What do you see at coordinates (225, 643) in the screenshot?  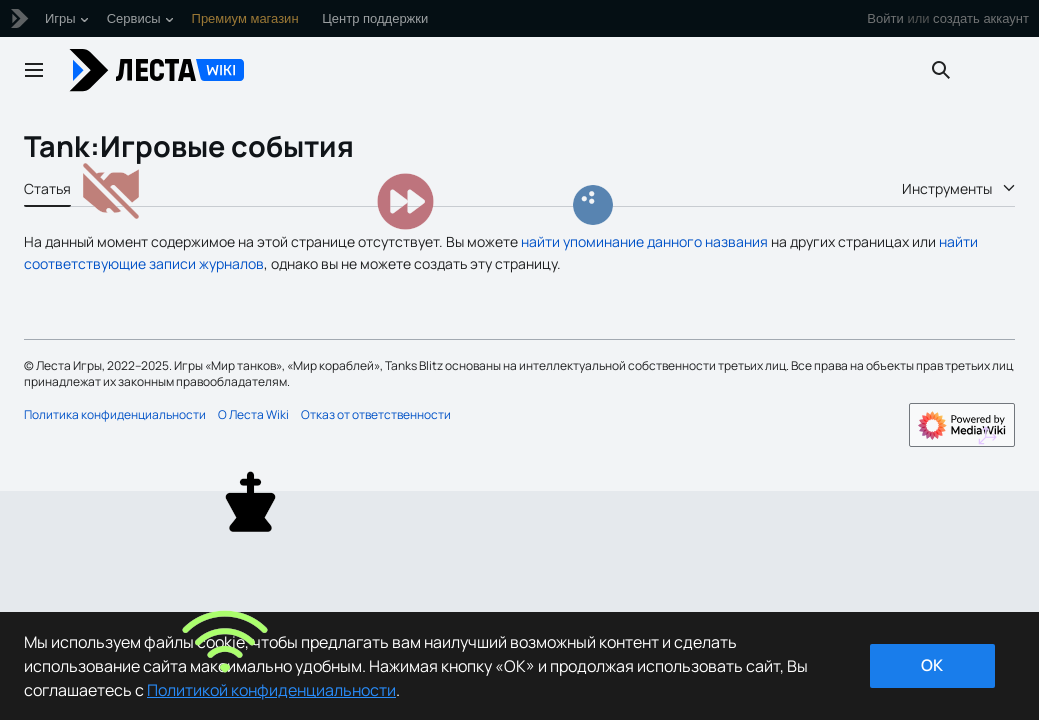 I see `indicates wireless network connection status` at bounding box center [225, 643].